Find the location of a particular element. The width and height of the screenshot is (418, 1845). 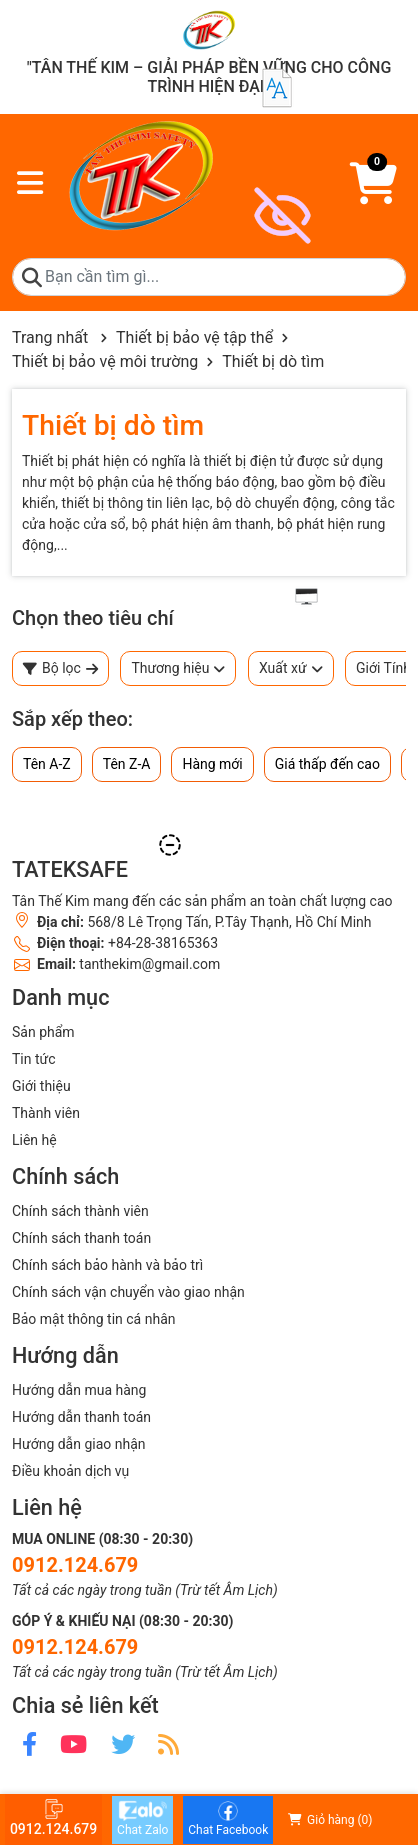

remove item from a pending or draft state is located at coordinates (170, 845).